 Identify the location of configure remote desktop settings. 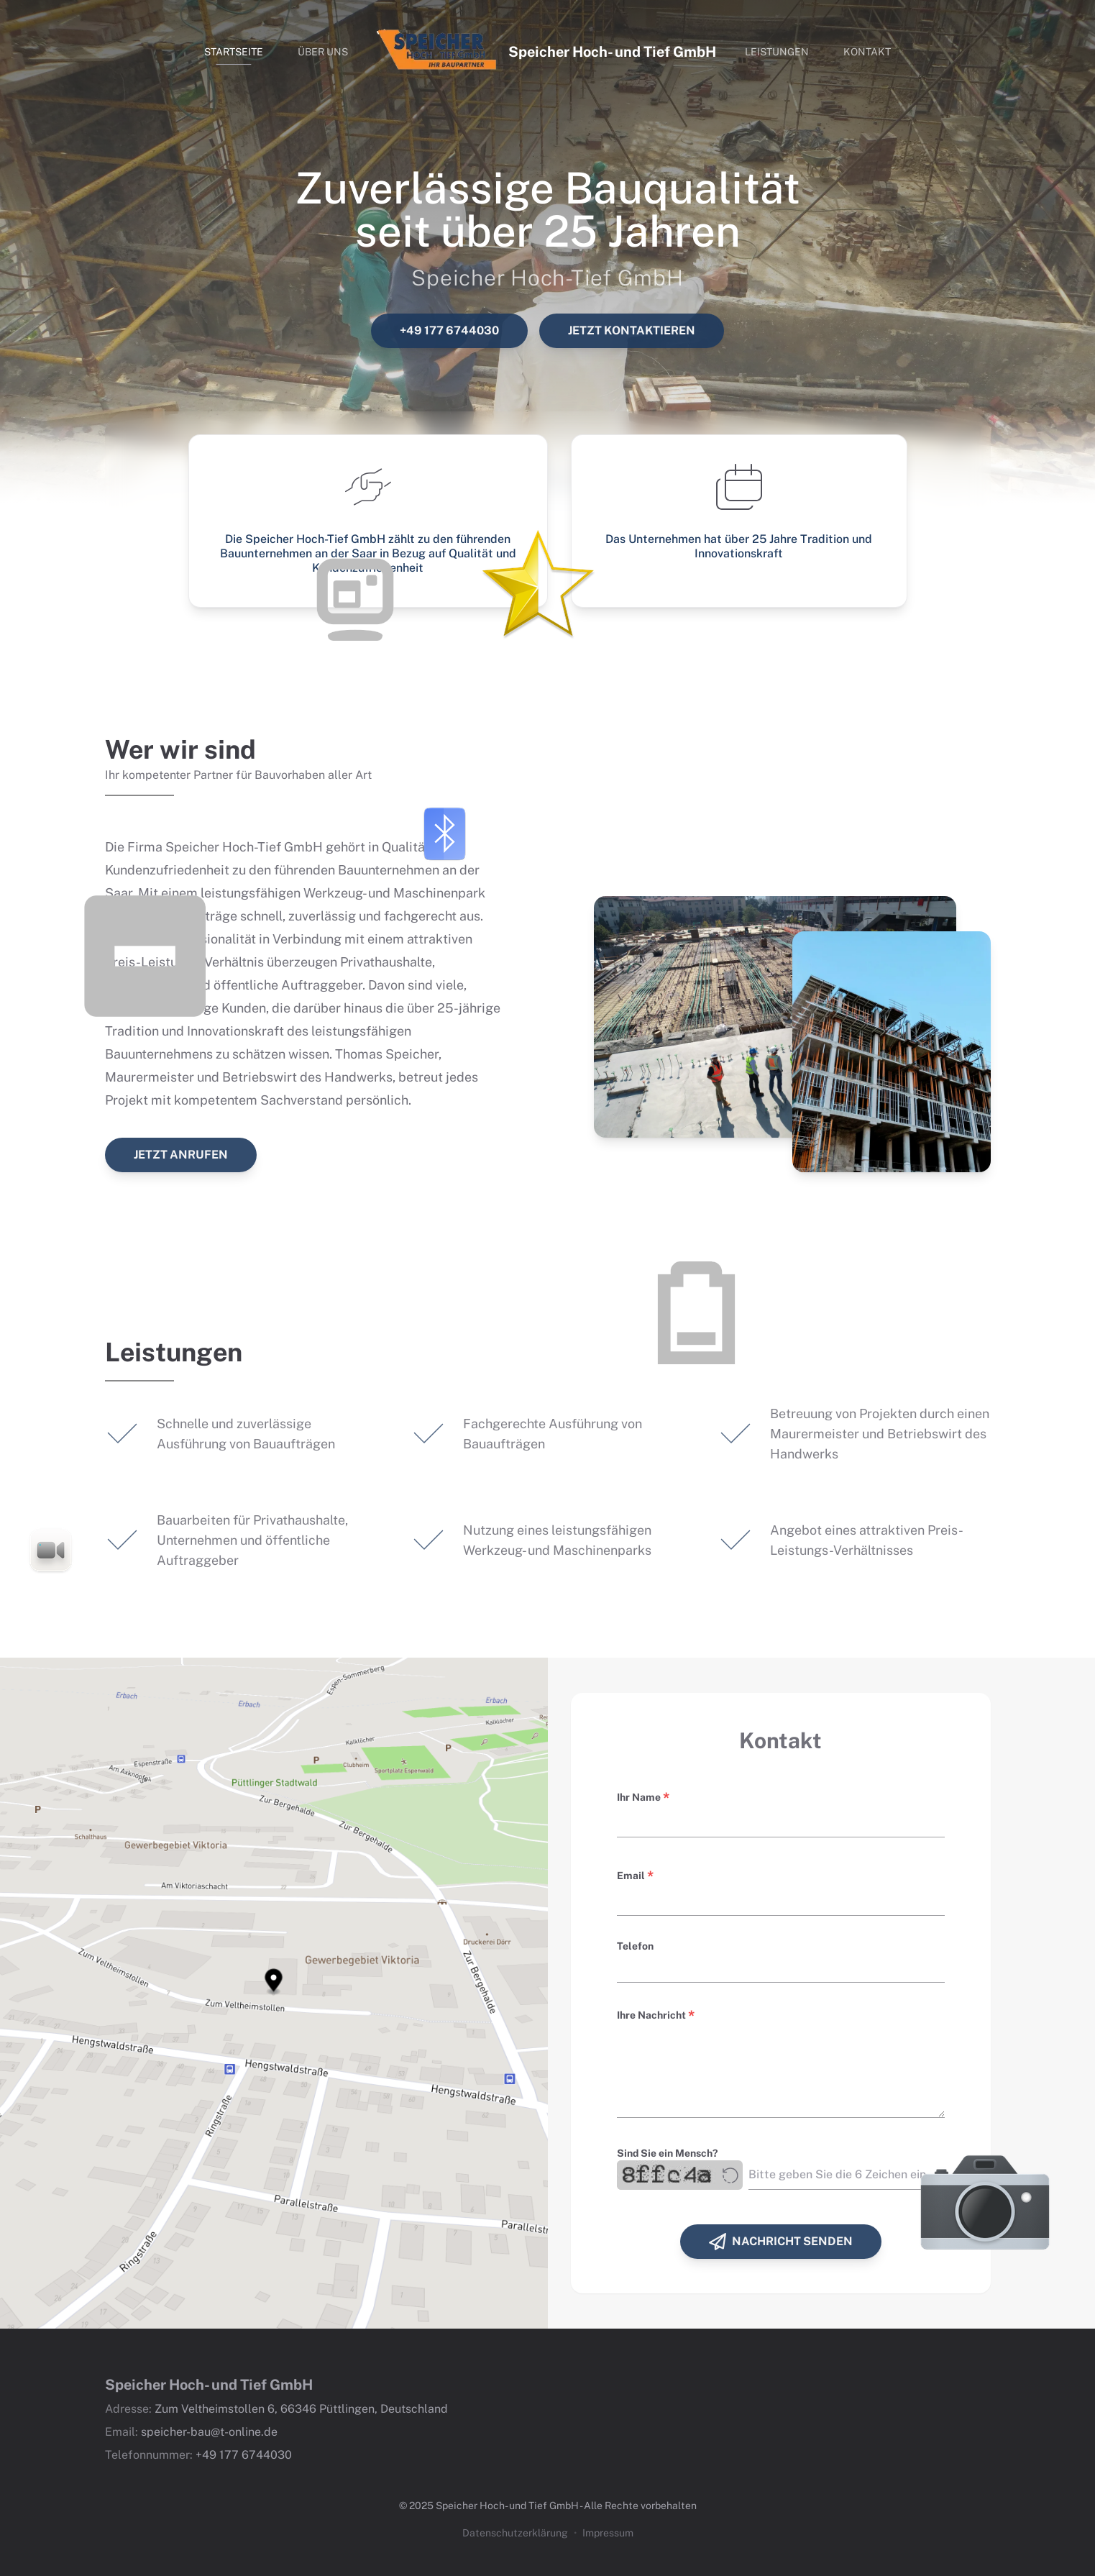
(355, 597).